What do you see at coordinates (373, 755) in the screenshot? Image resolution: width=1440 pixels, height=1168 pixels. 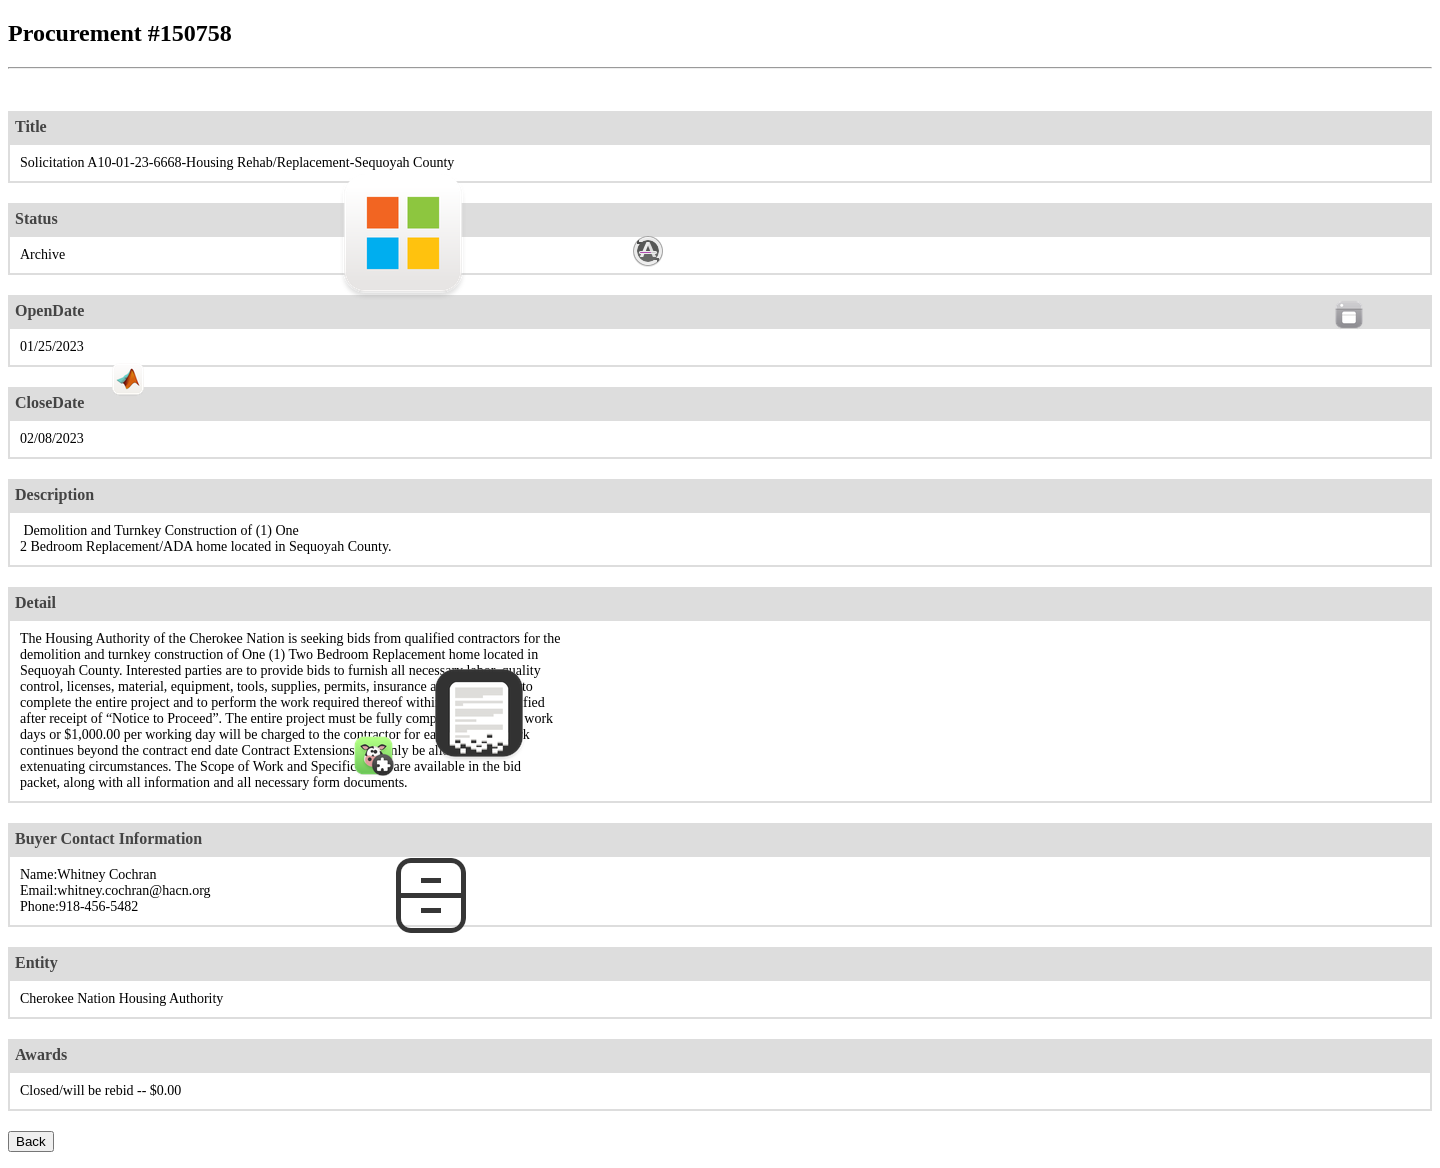 I see `open calf audio plugin suite` at bounding box center [373, 755].